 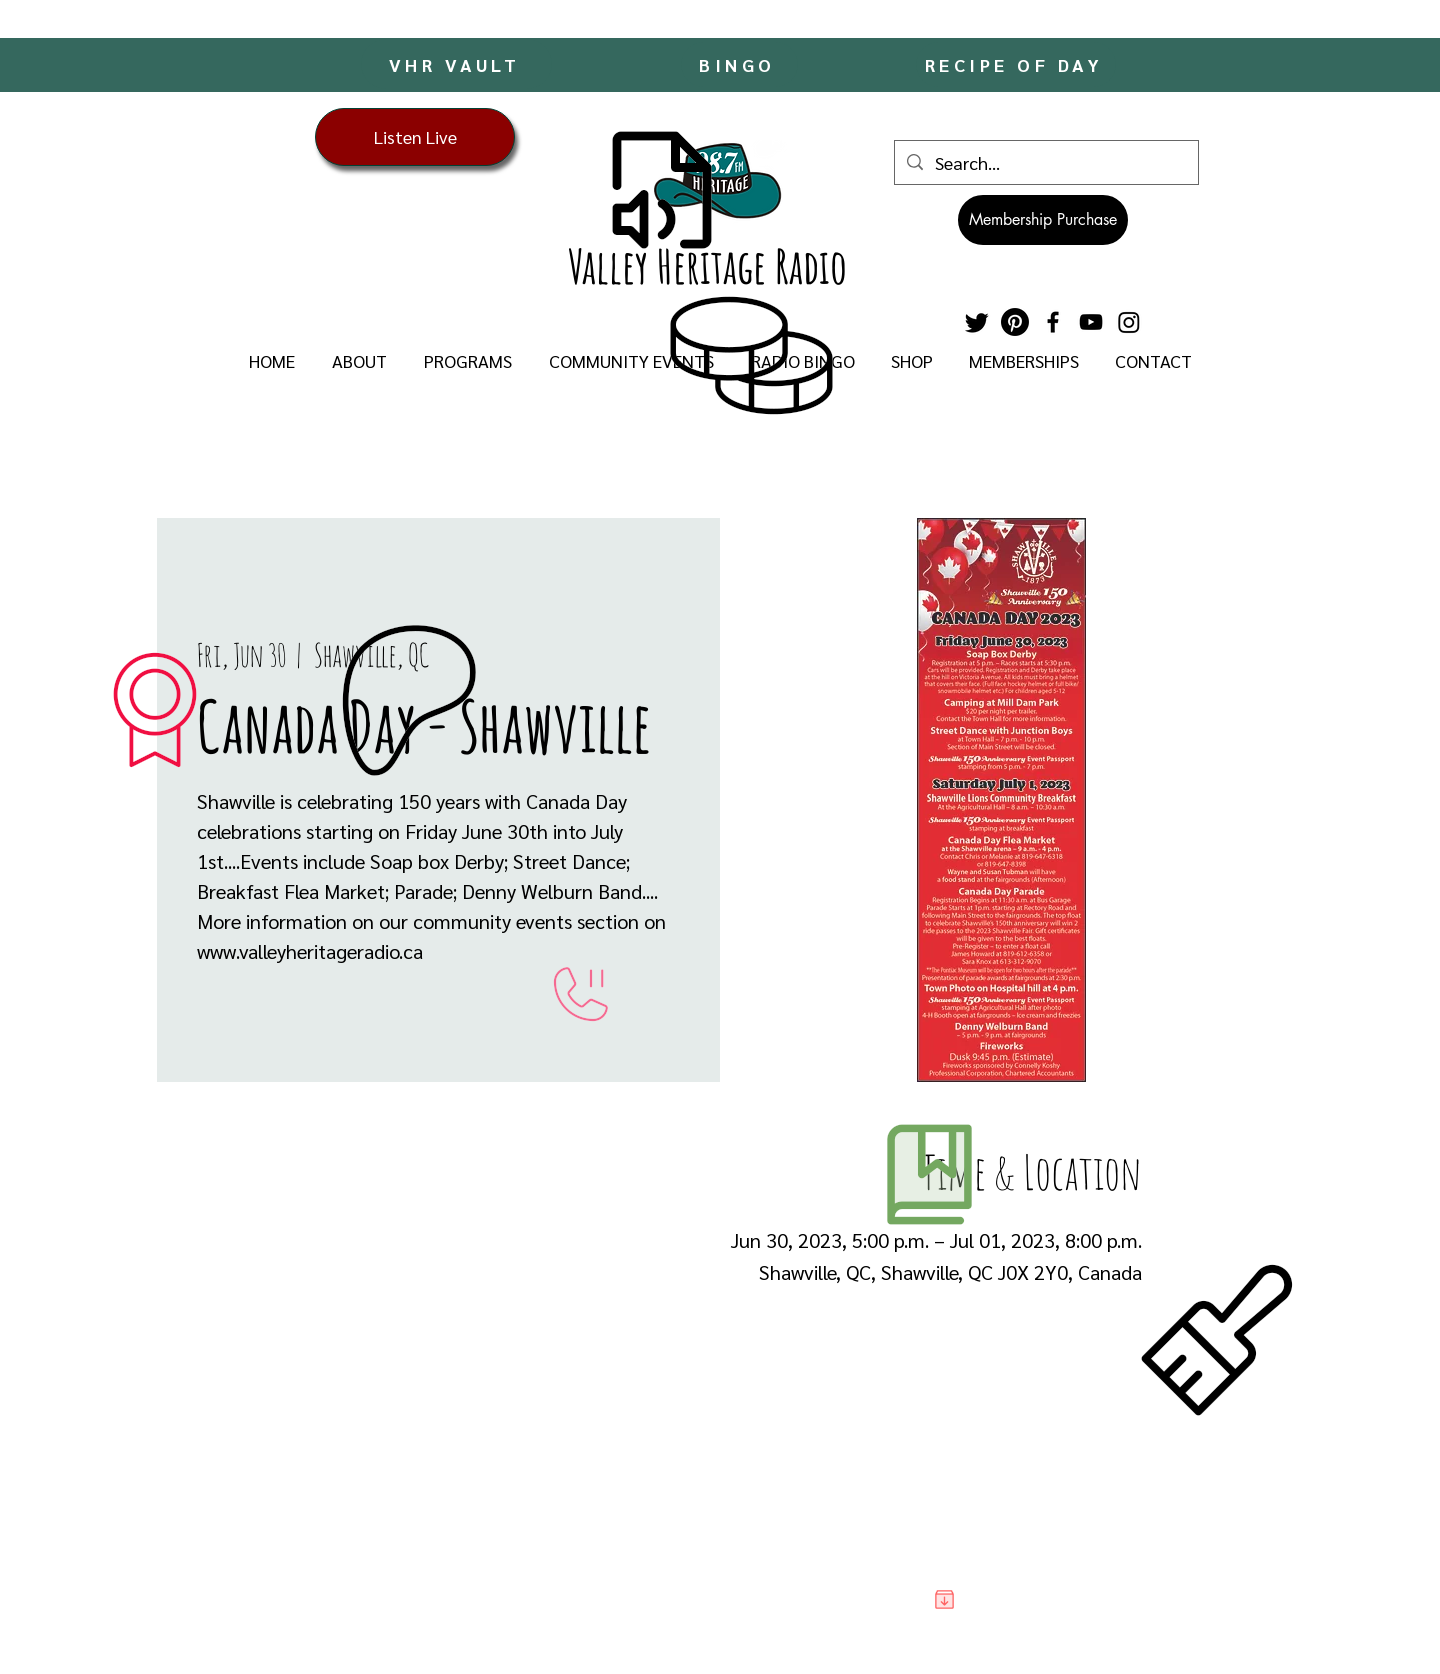 What do you see at coordinates (582, 993) in the screenshot?
I see `put current call on hold` at bounding box center [582, 993].